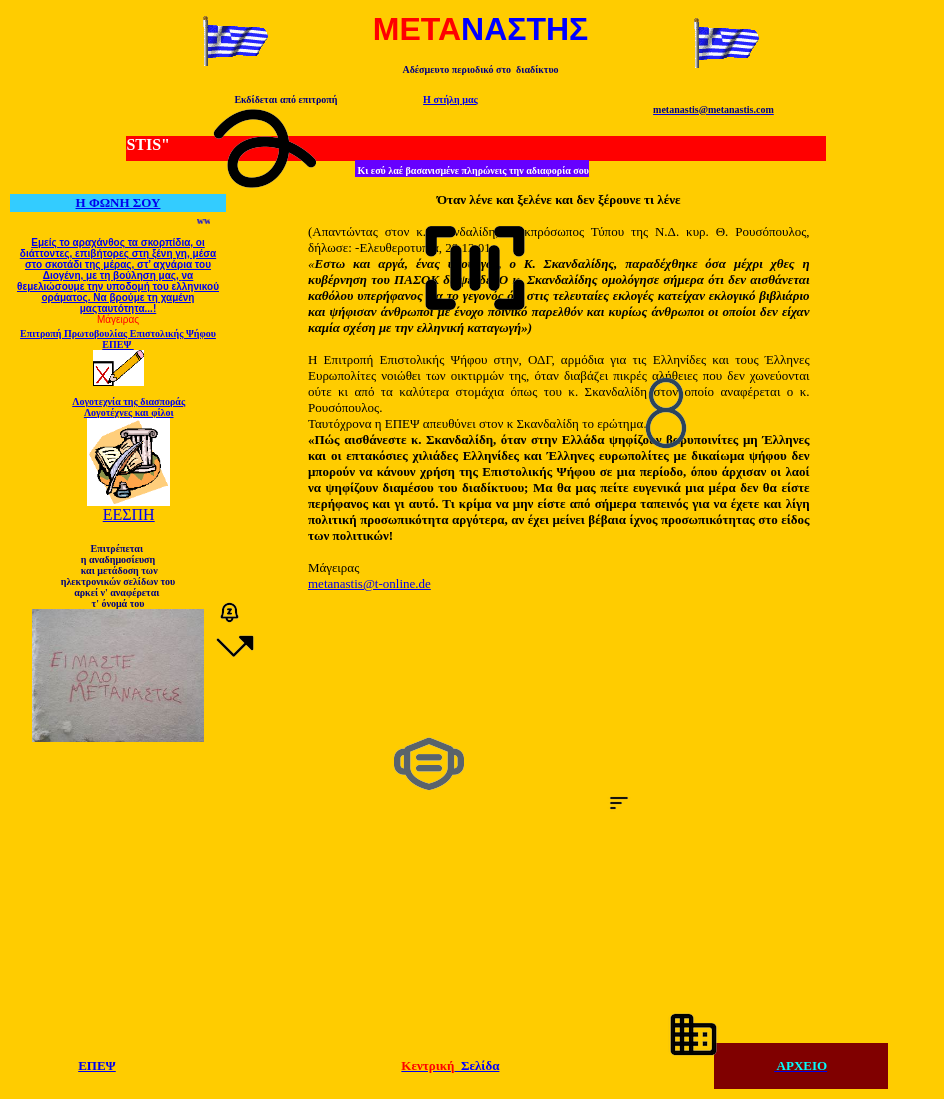 The height and width of the screenshot is (1099, 944). Describe the element at coordinates (475, 268) in the screenshot. I see `scan a barcode` at that location.